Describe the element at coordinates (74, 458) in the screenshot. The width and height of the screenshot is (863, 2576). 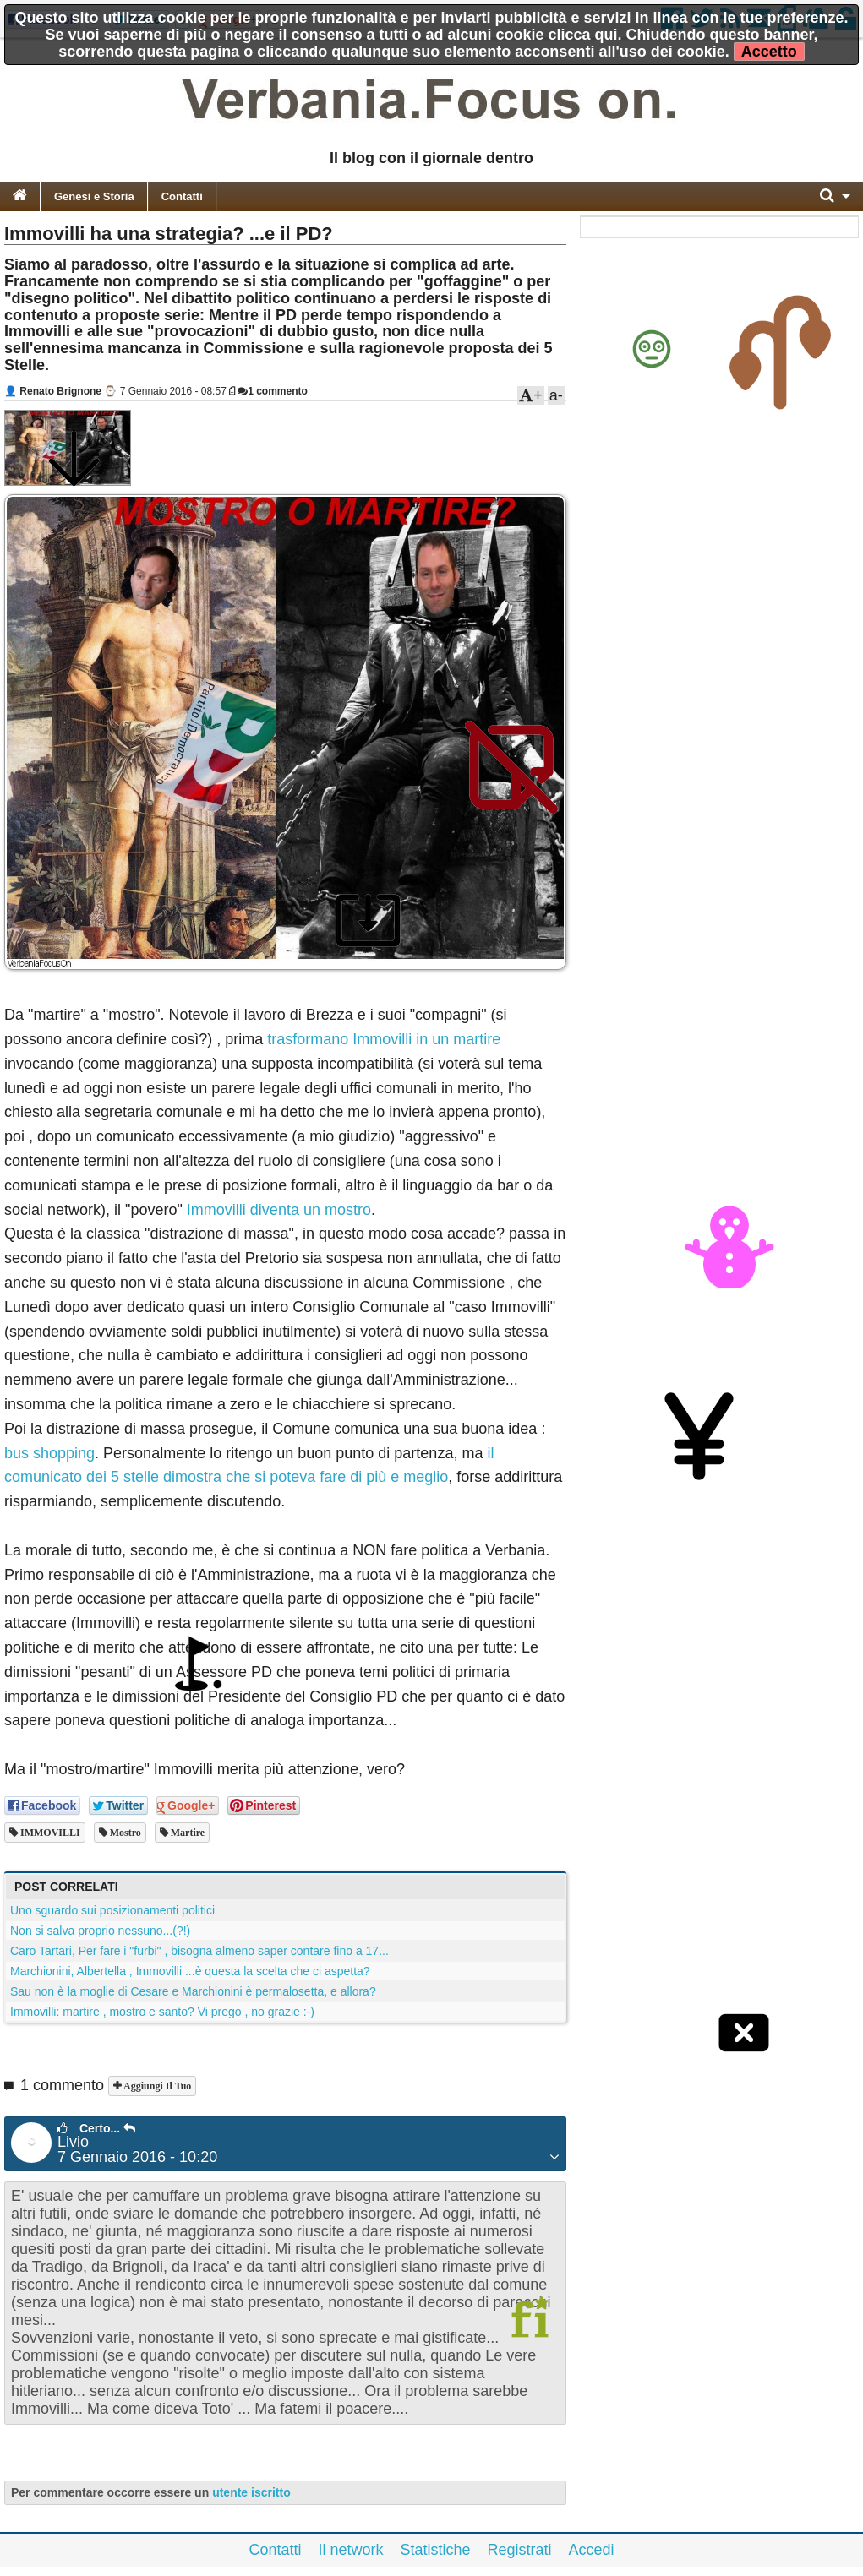
I see `scroll down or view more content` at that location.